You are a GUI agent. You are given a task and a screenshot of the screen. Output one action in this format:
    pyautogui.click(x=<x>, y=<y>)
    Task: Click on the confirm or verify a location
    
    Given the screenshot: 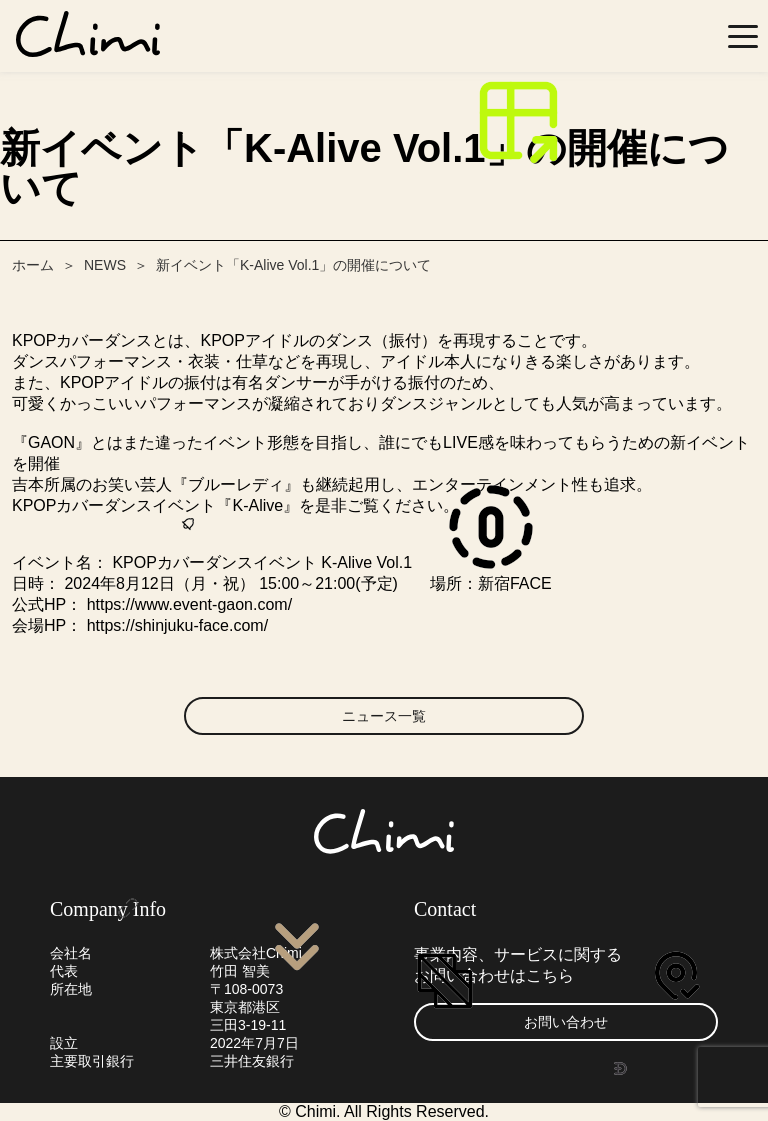 What is the action you would take?
    pyautogui.click(x=676, y=975)
    